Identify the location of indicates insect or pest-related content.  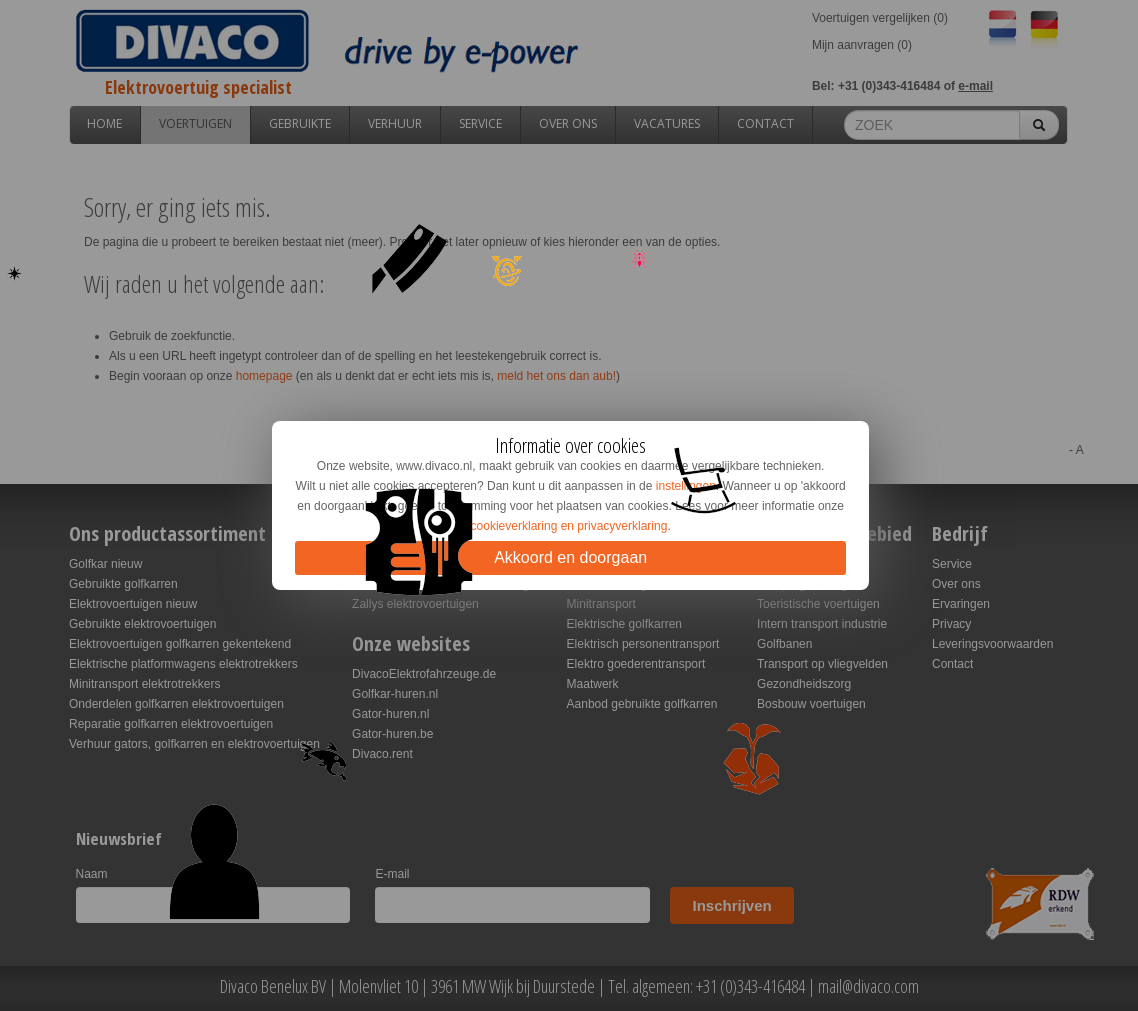
(639, 258).